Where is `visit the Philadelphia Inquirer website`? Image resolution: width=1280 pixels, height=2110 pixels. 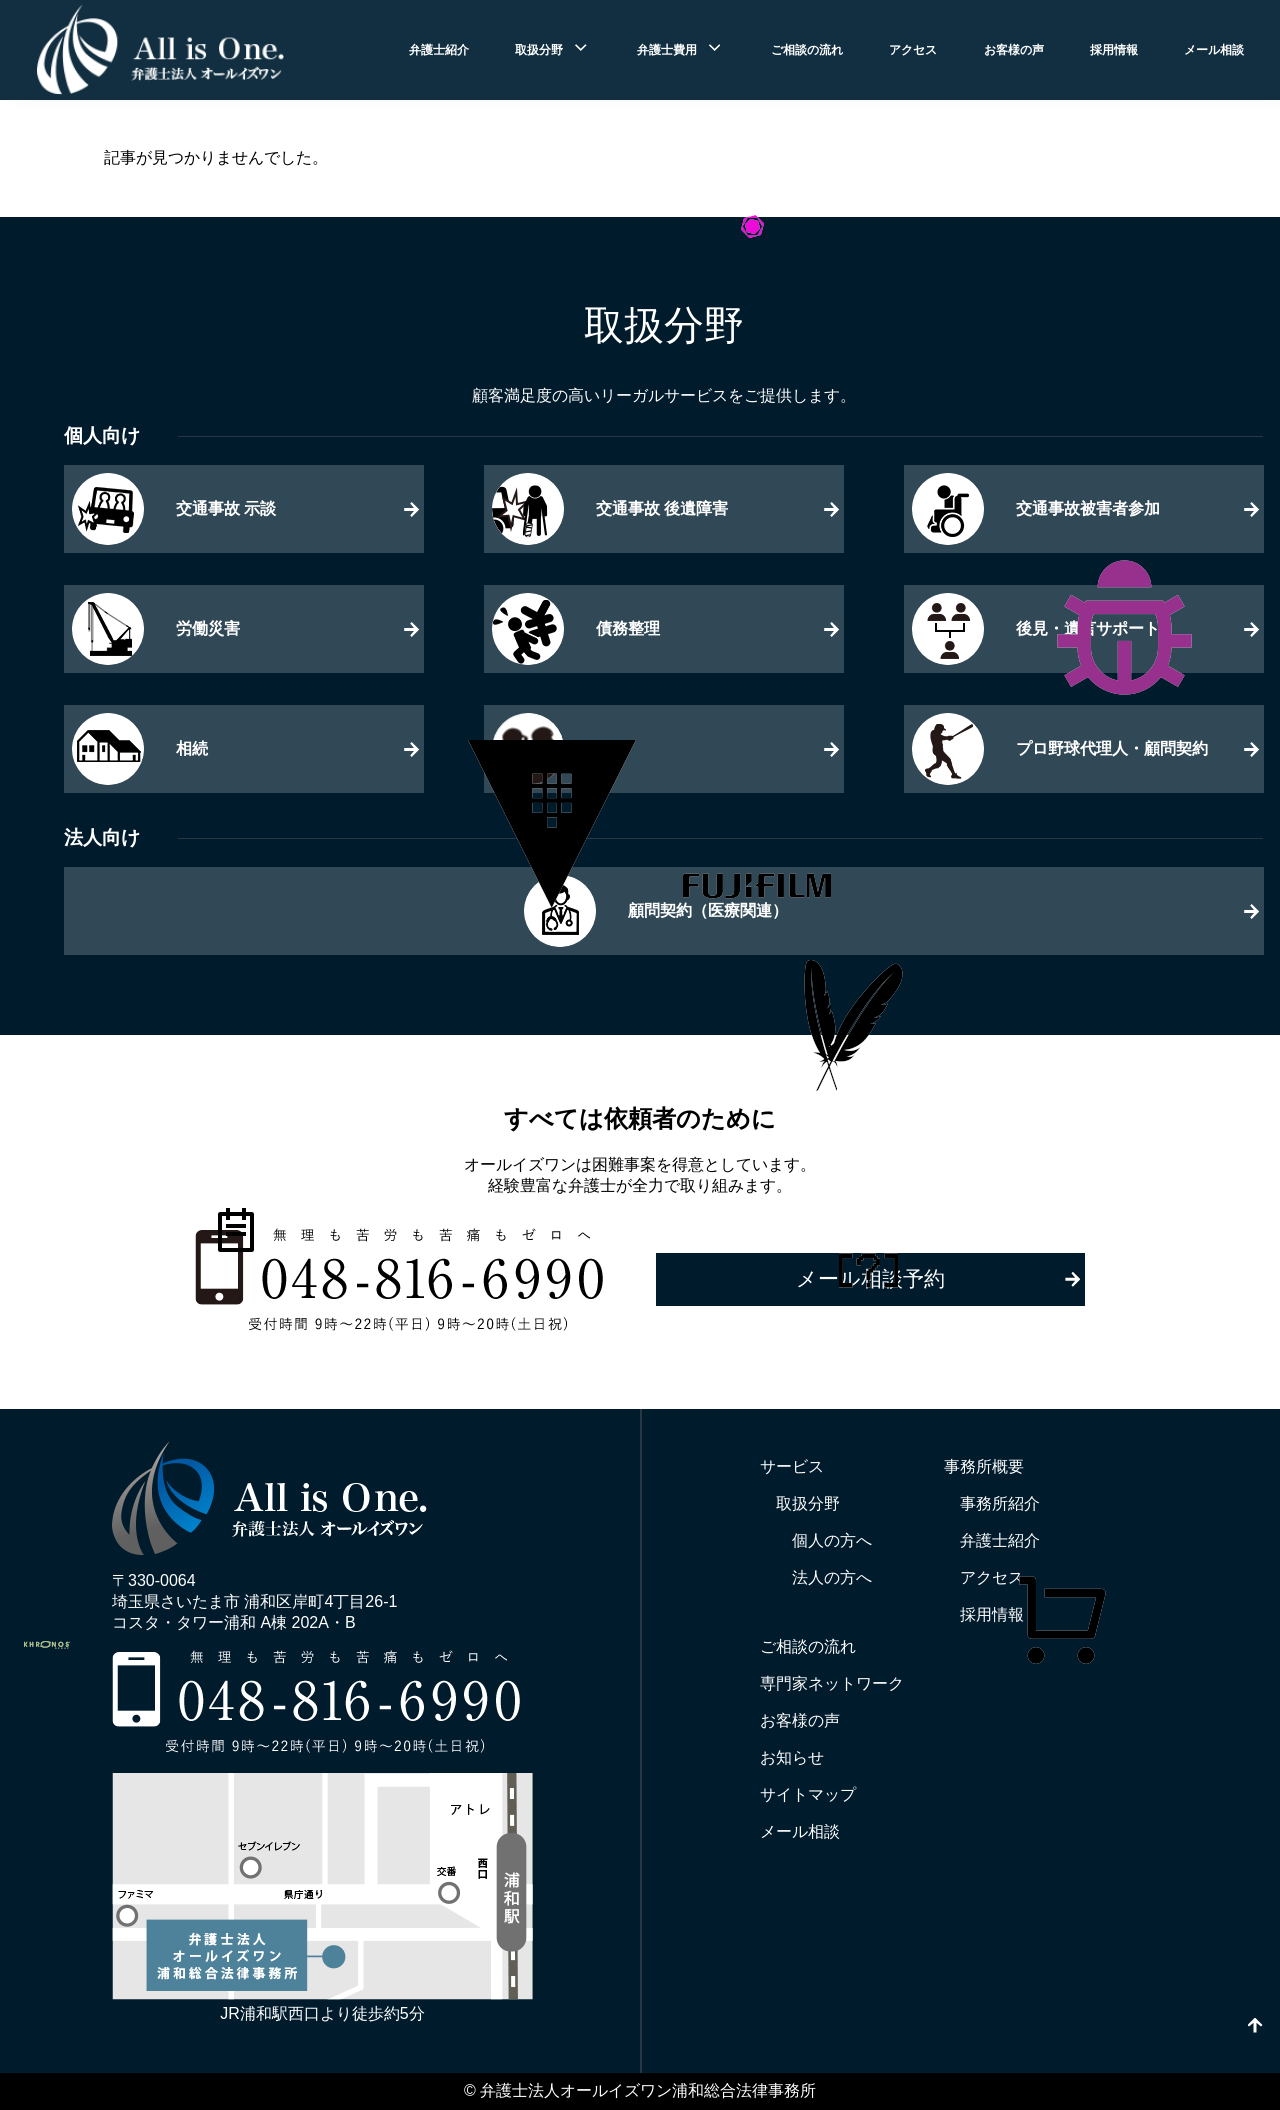 visit the Philadelphia Inquirer website is located at coordinates (868, 1270).